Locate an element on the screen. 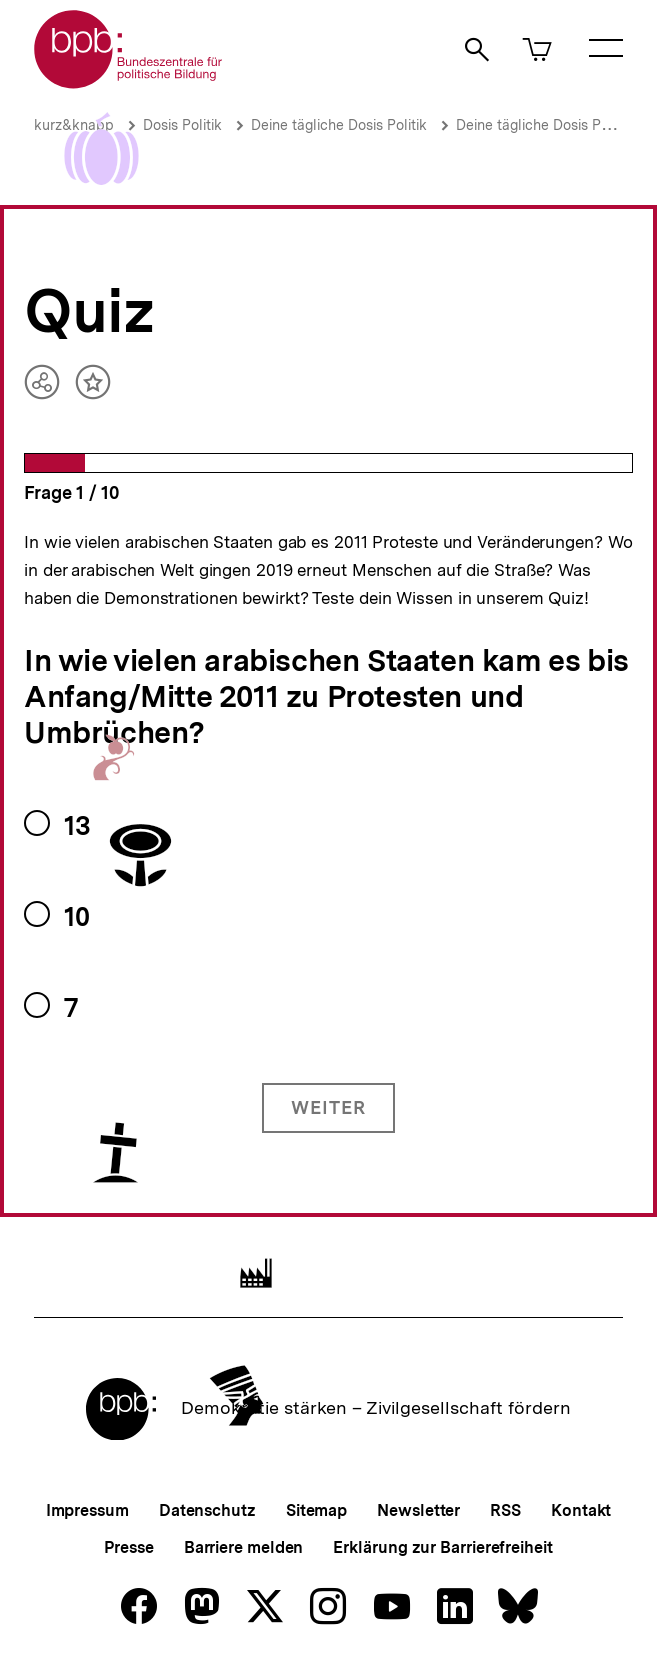  indicates a cemetery or graveyard location is located at coordinates (115, 1152).